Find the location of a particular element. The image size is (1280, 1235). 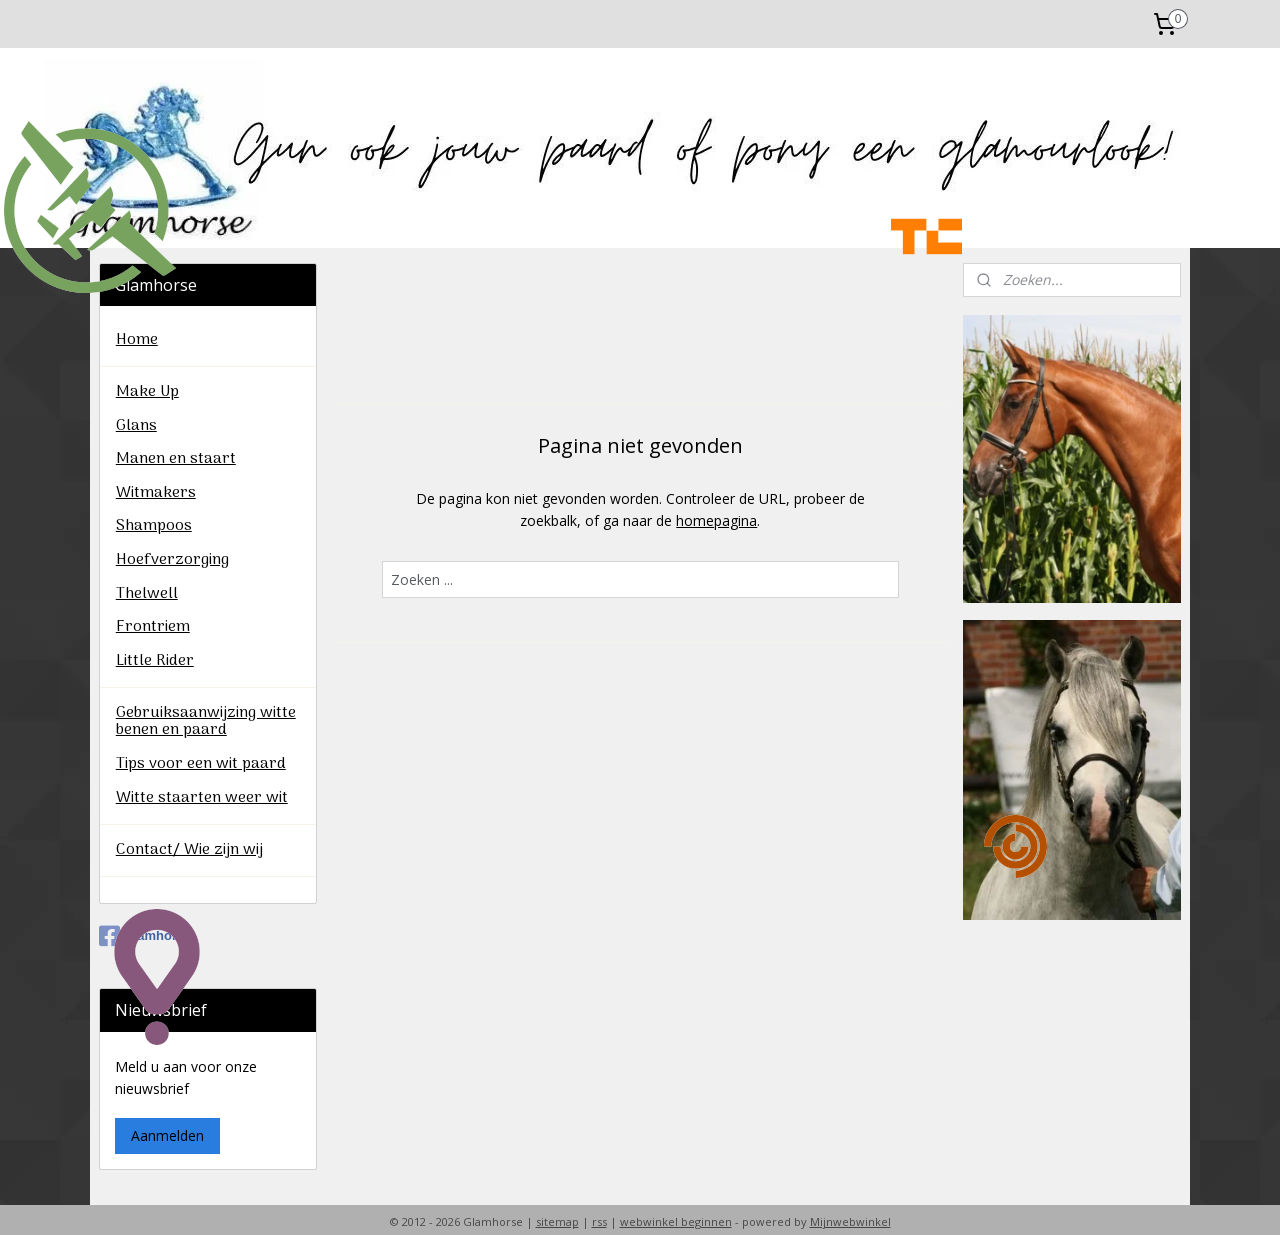

open QuantConnect platform is located at coordinates (1015, 846).